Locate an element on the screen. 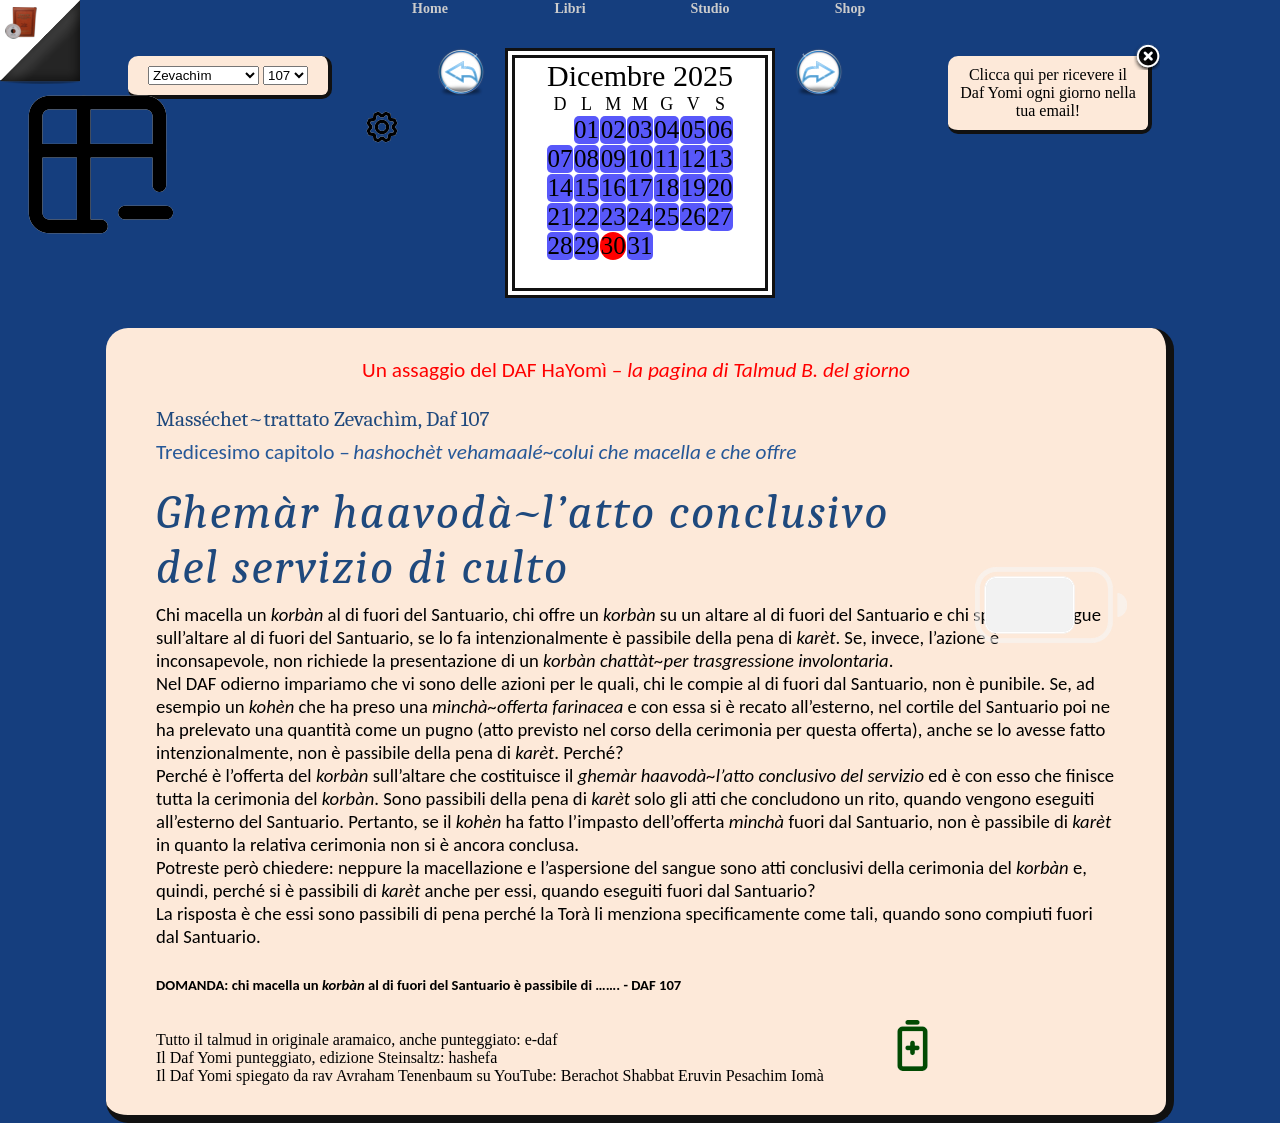 The height and width of the screenshot is (1123, 1280). remove a row or column from a table is located at coordinates (97, 164).